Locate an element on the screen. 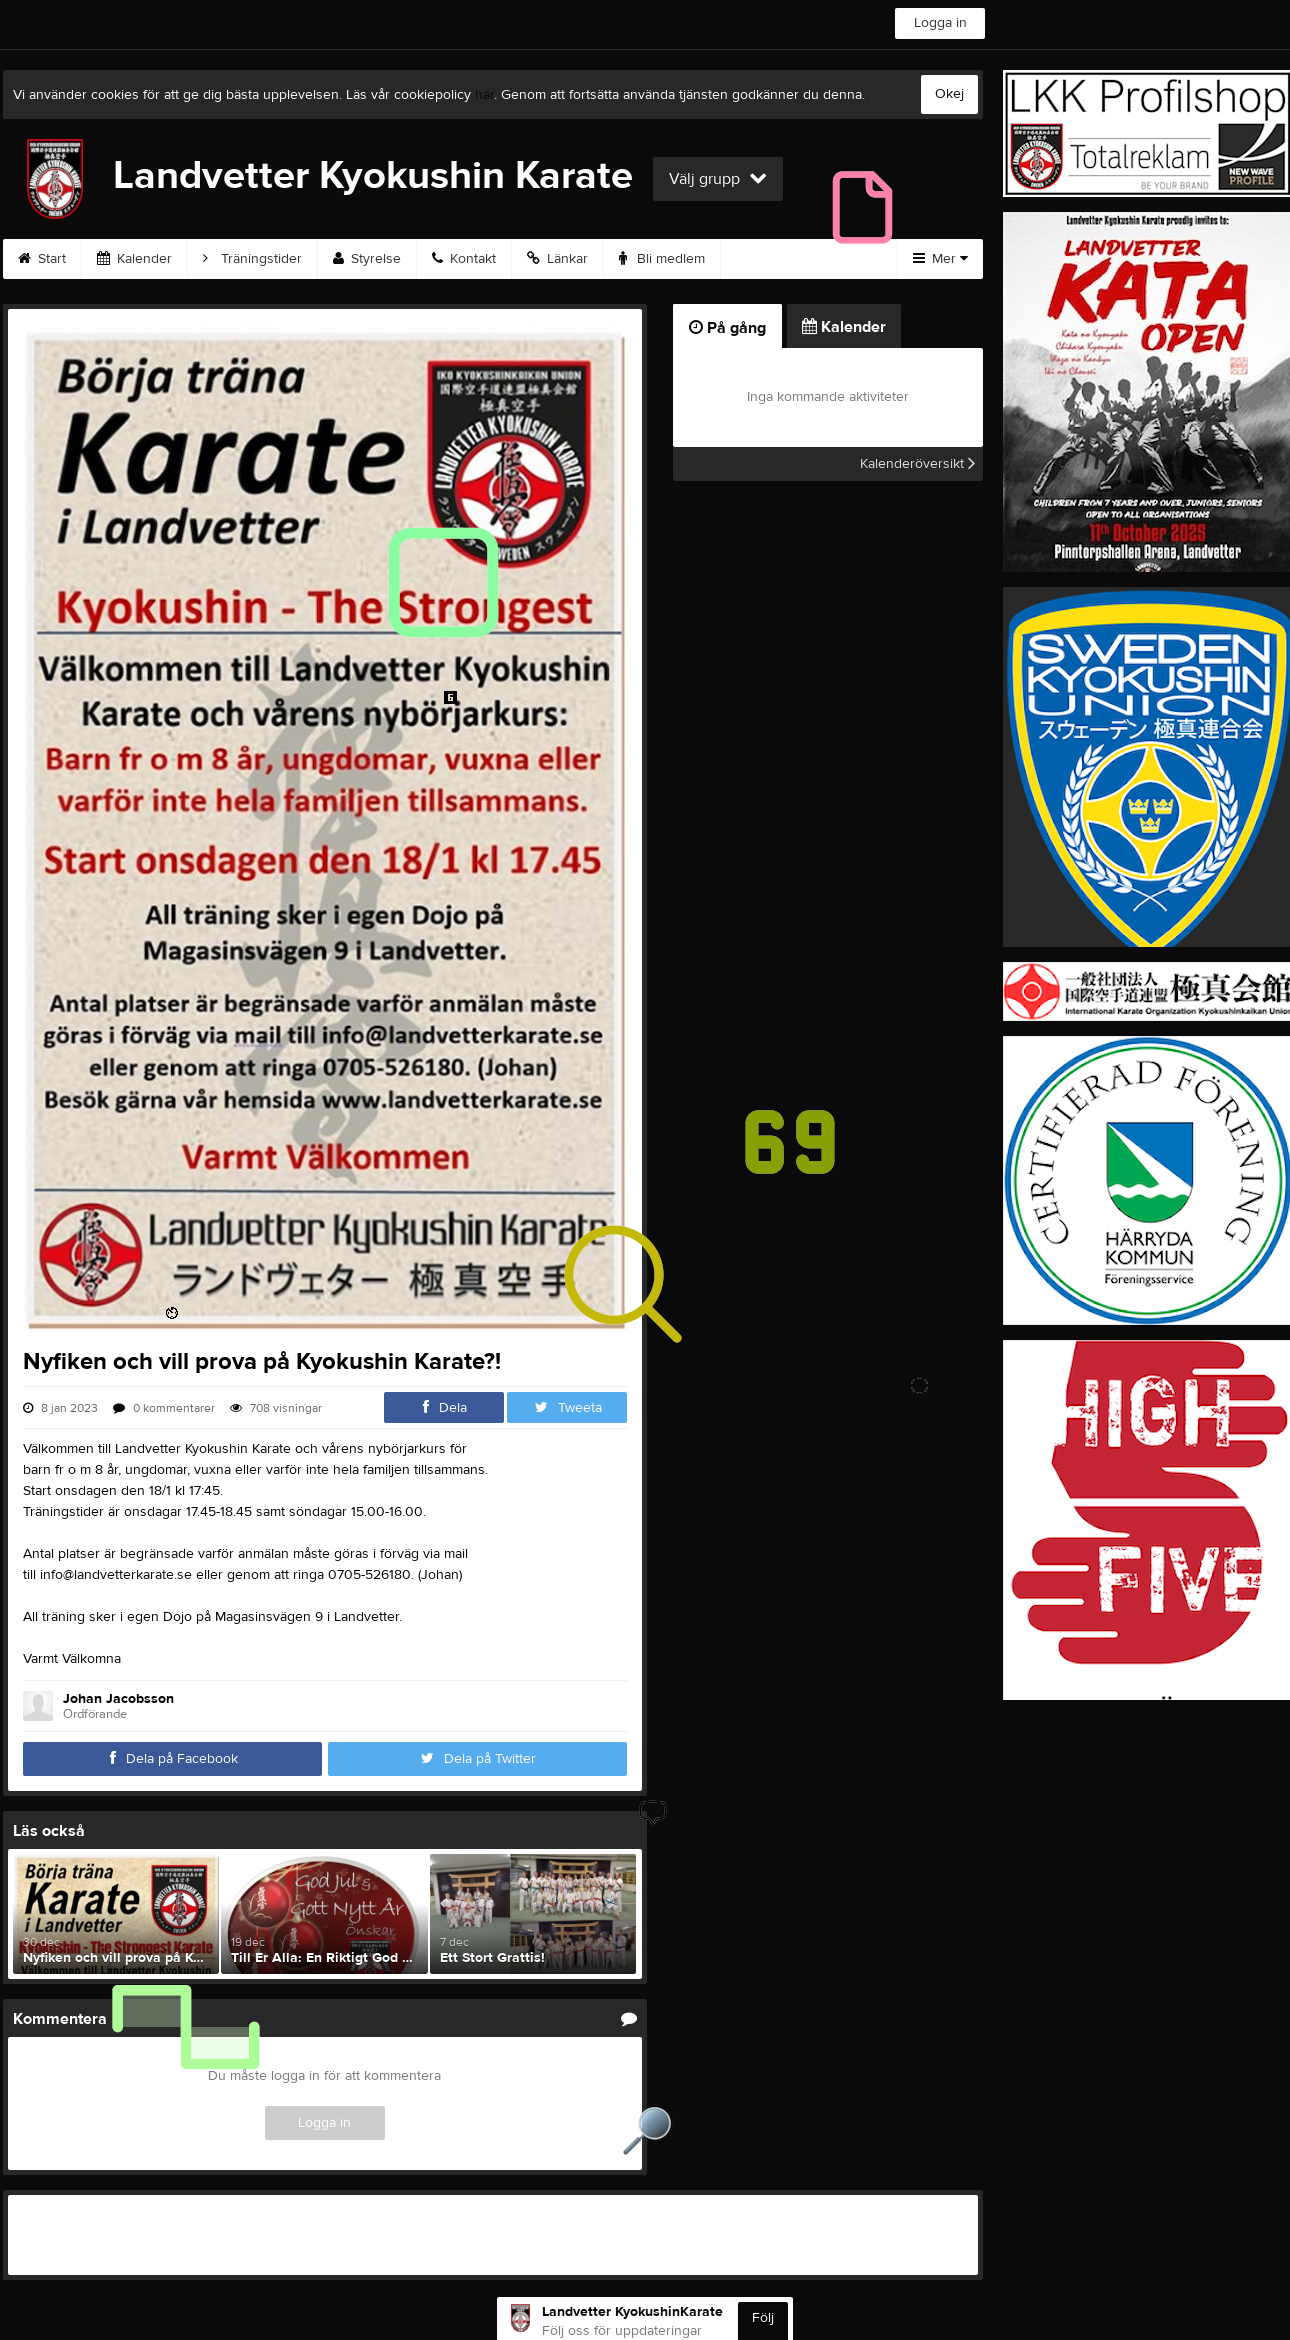 This screenshot has height=2340, width=1290. displays the number 69 as a label or badge is located at coordinates (790, 1142).